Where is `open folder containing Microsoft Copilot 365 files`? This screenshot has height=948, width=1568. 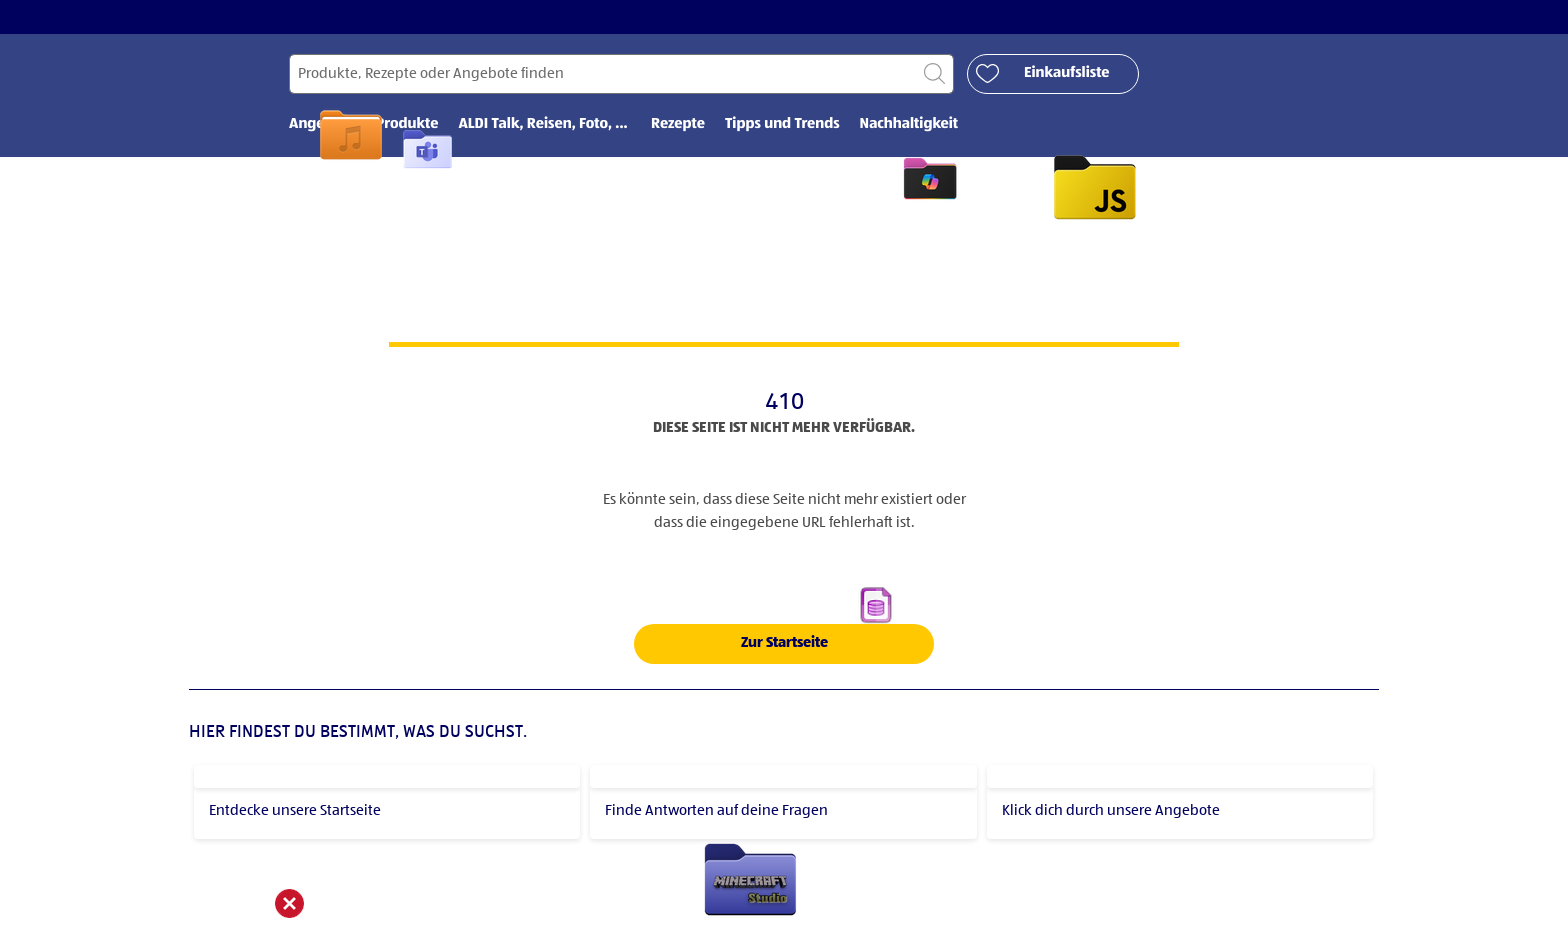
open folder containing Microsoft Copilot 365 files is located at coordinates (930, 180).